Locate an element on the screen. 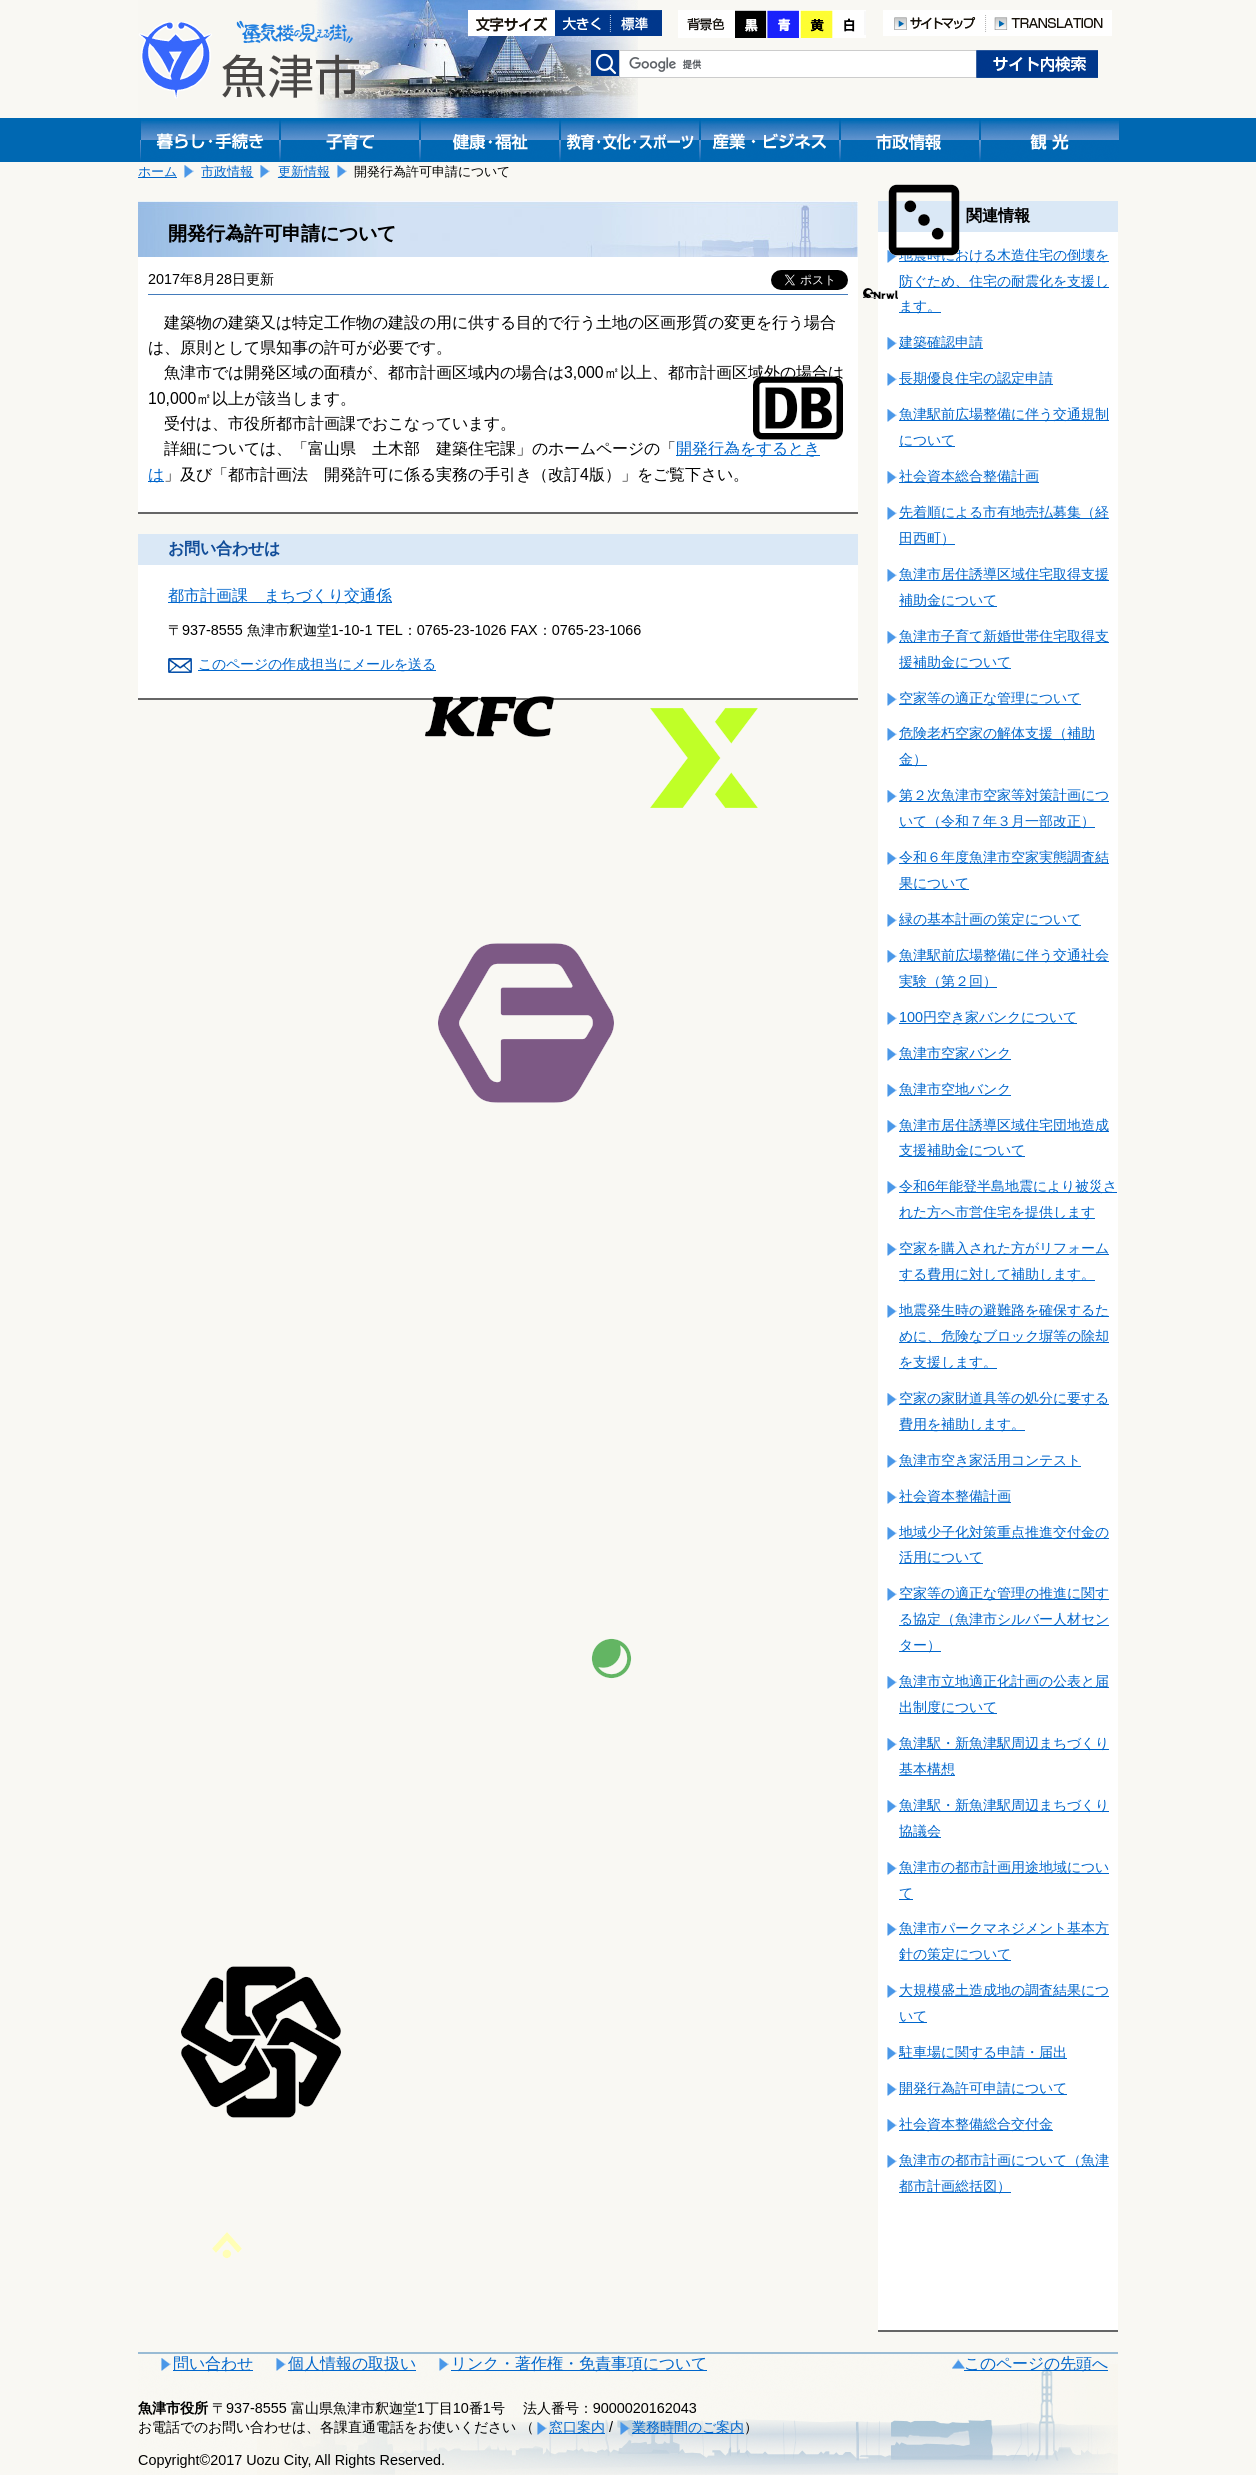 Image resolution: width=1256 pixels, height=2475 pixels. visit experts exchange website is located at coordinates (704, 758).